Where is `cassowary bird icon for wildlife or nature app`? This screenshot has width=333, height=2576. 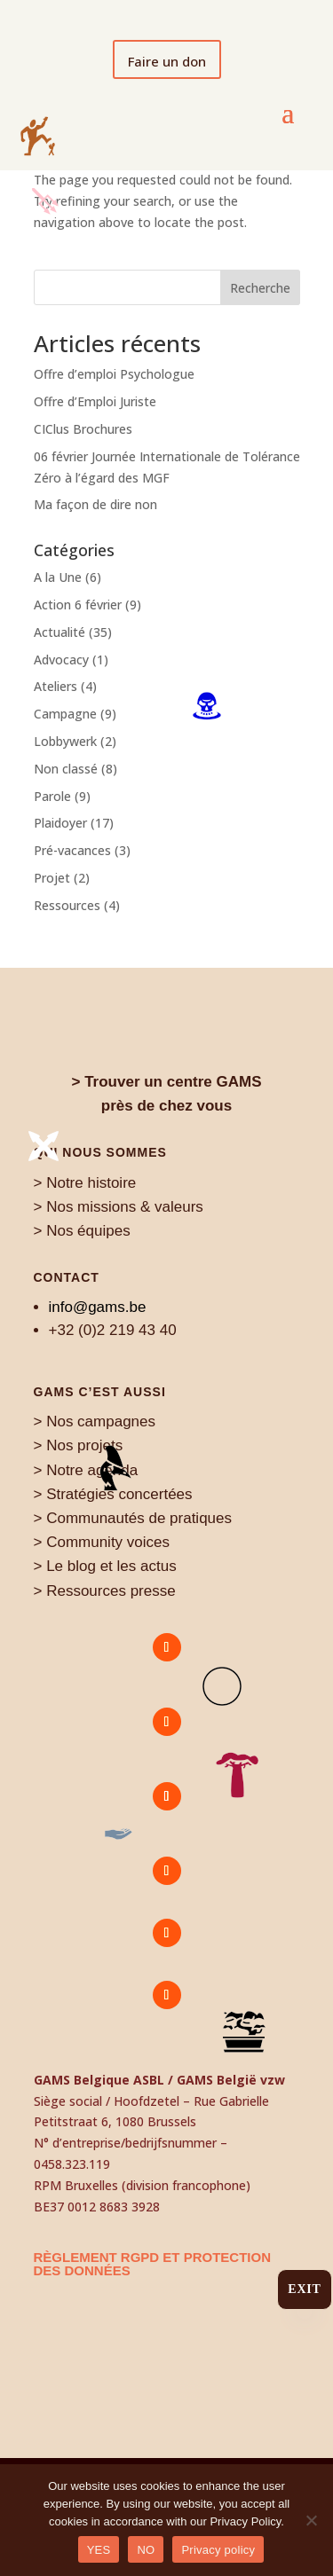 cassowary bird icon for wildlife or nature app is located at coordinates (113, 1467).